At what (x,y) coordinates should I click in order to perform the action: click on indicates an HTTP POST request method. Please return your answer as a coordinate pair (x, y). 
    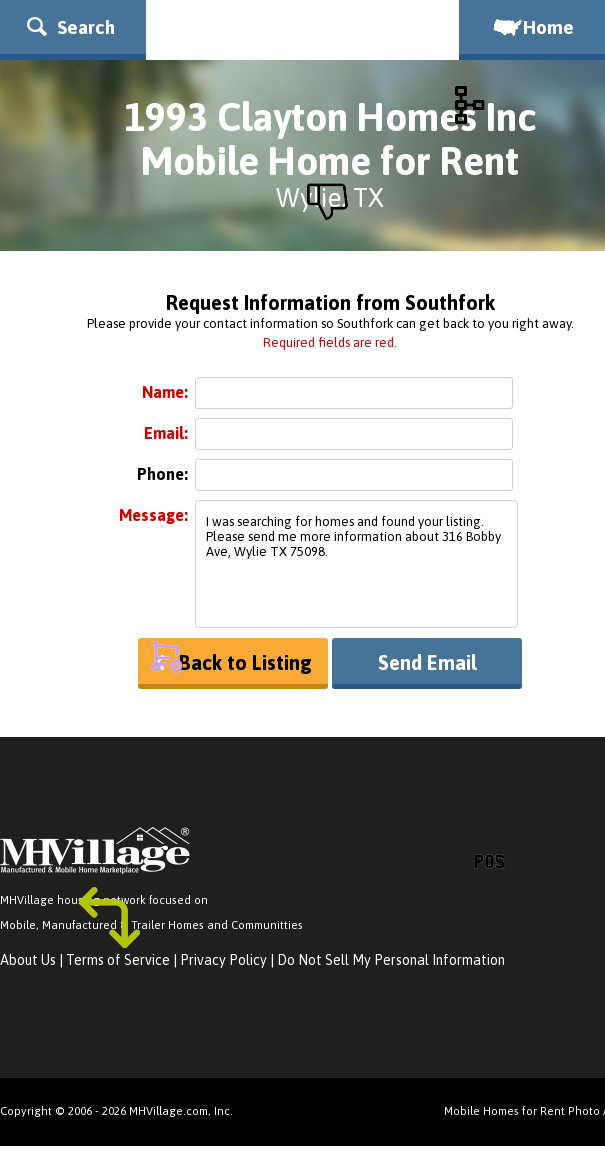
    Looking at the image, I should click on (489, 861).